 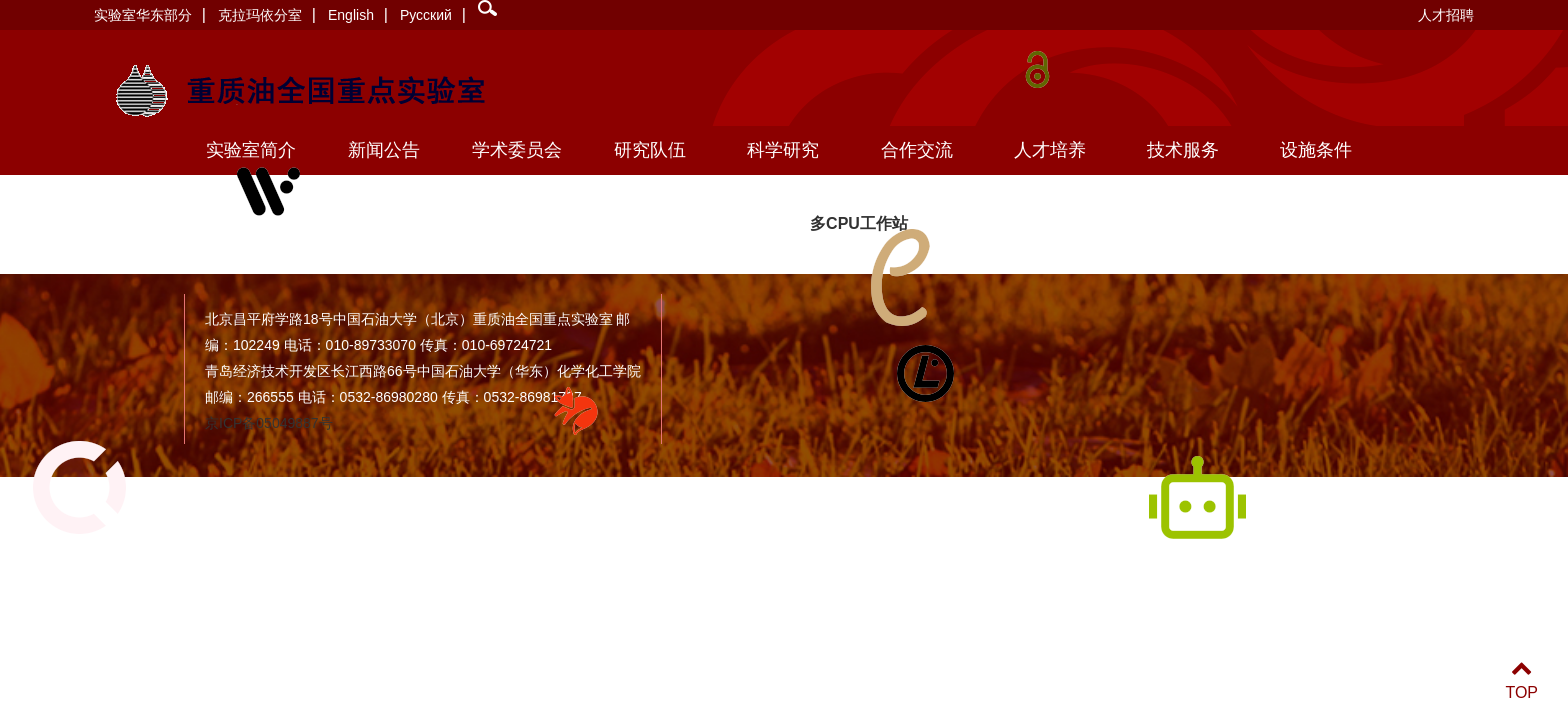 I want to click on open the Kitsu anime tracking app, so click(x=576, y=411).